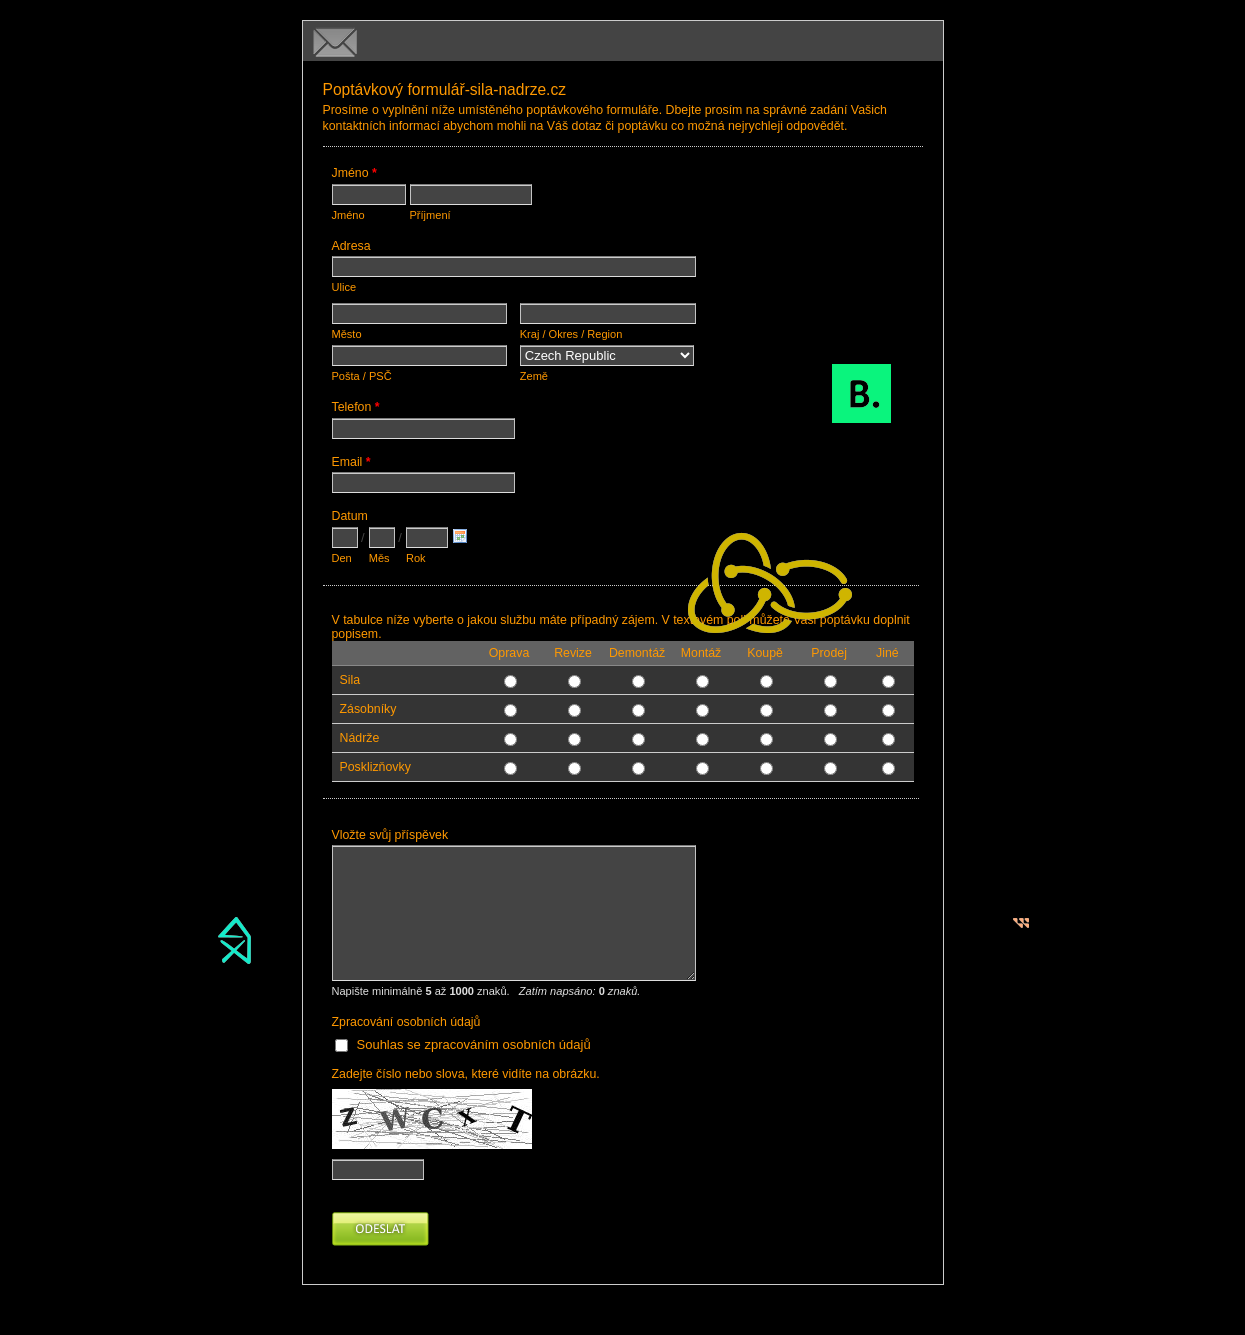 The width and height of the screenshot is (1245, 1335). What do you see at coordinates (234, 940) in the screenshot?
I see `open the Homify app` at bounding box center [234, 940].